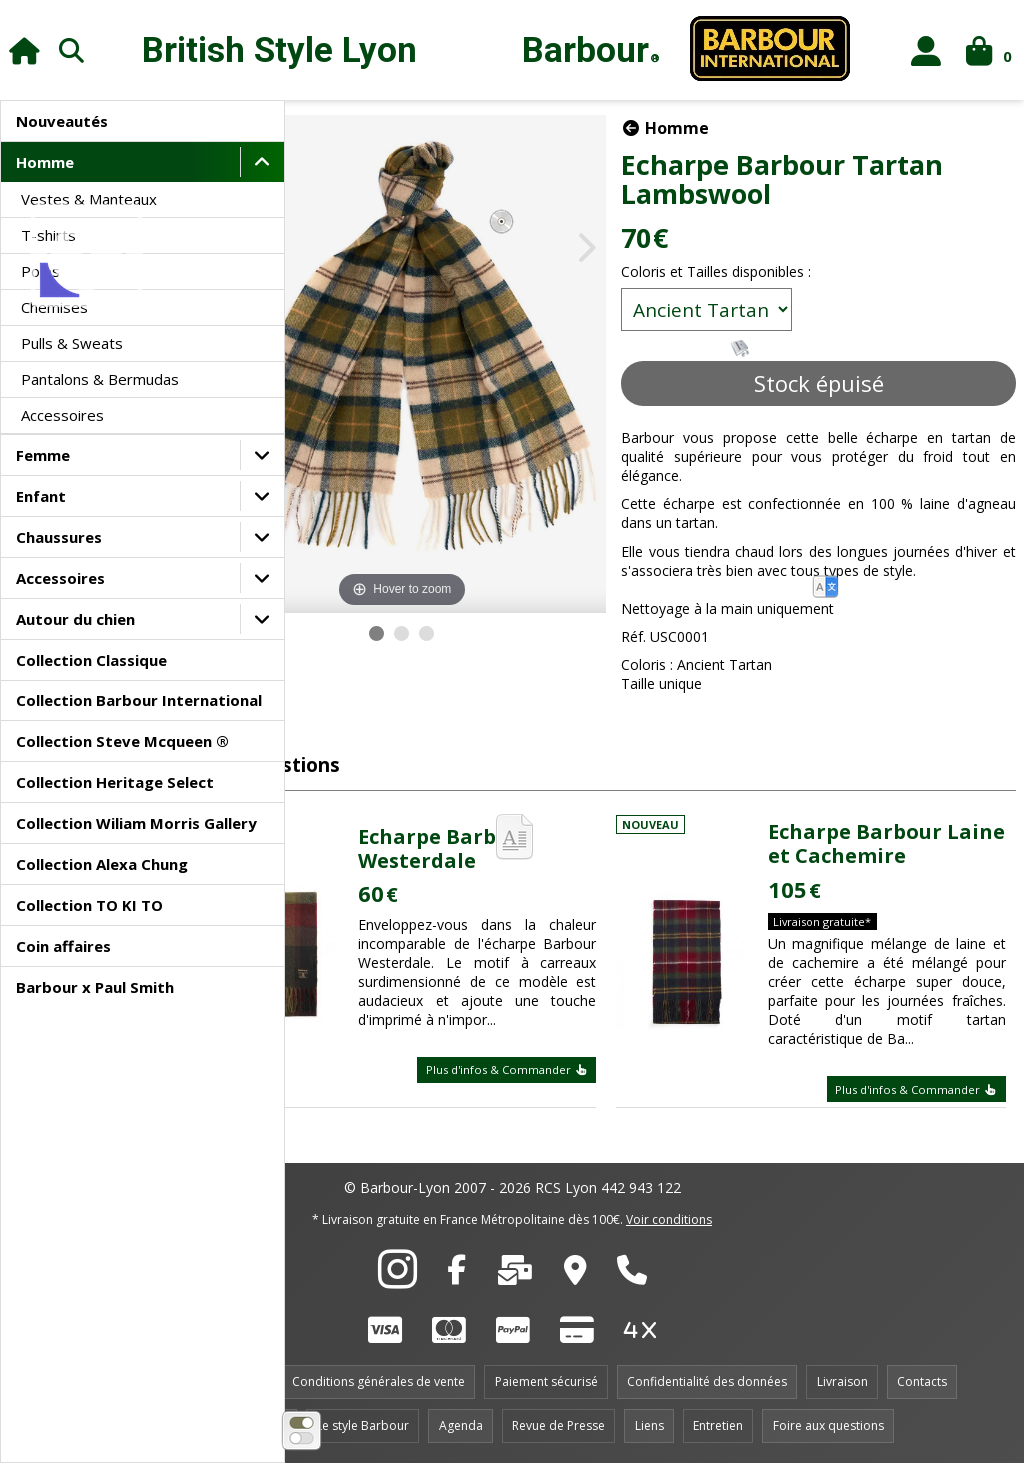 The width and height of the screenshot is (1024, 1463). I want to click on access DVD-ROM drive, so click(501, 221).